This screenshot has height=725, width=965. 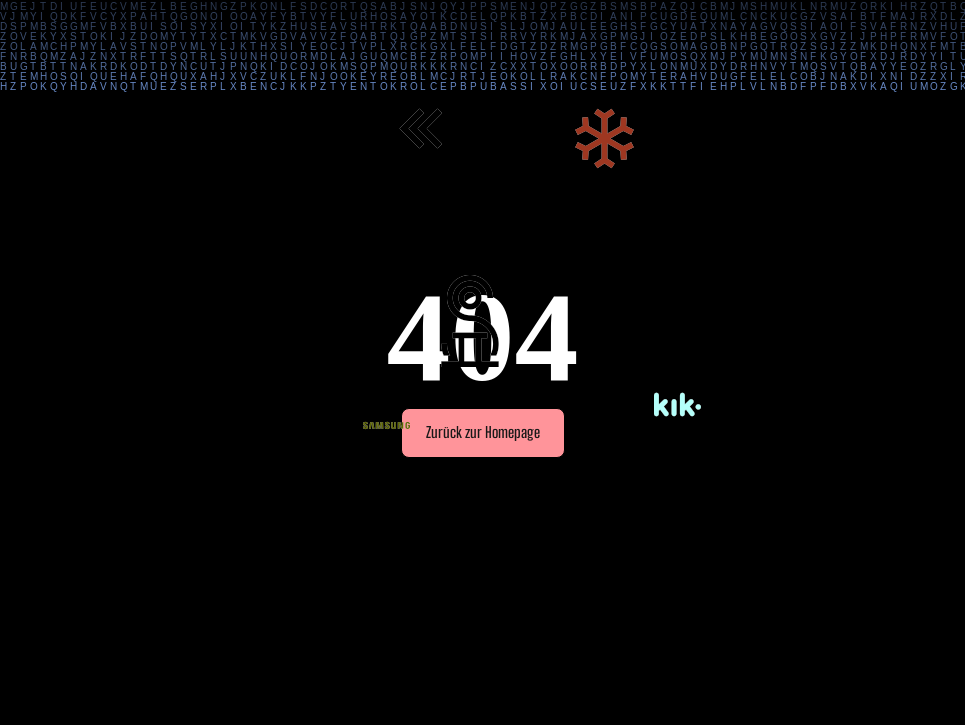 I want to click on go back to the beginning, so click(x=422, y=128).